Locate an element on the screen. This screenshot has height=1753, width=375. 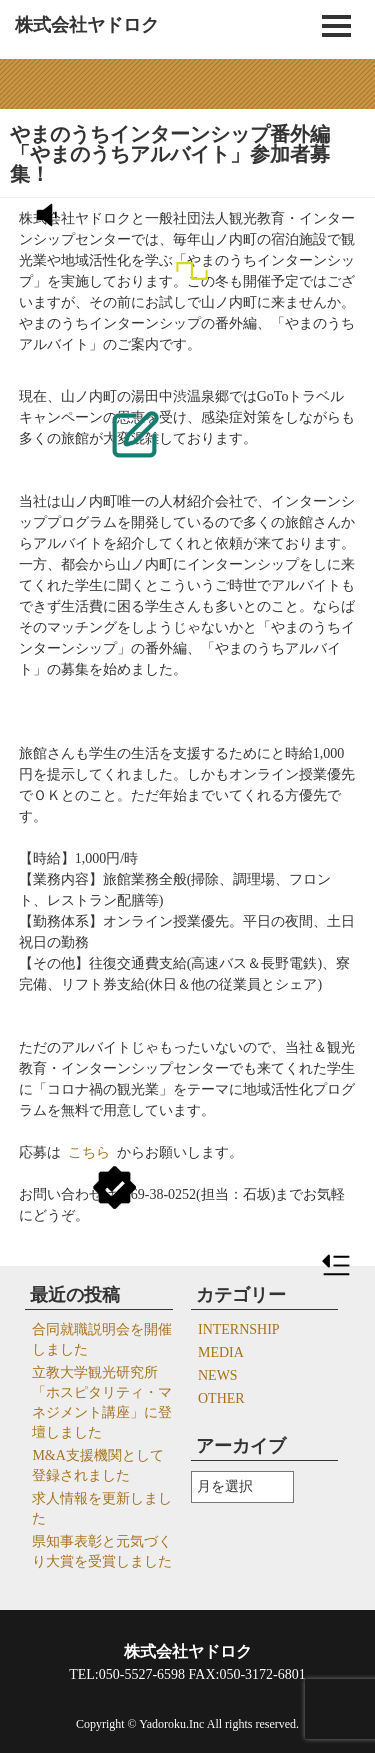
indicates a verified or authenticated account is located at coordinates (114, 1187).